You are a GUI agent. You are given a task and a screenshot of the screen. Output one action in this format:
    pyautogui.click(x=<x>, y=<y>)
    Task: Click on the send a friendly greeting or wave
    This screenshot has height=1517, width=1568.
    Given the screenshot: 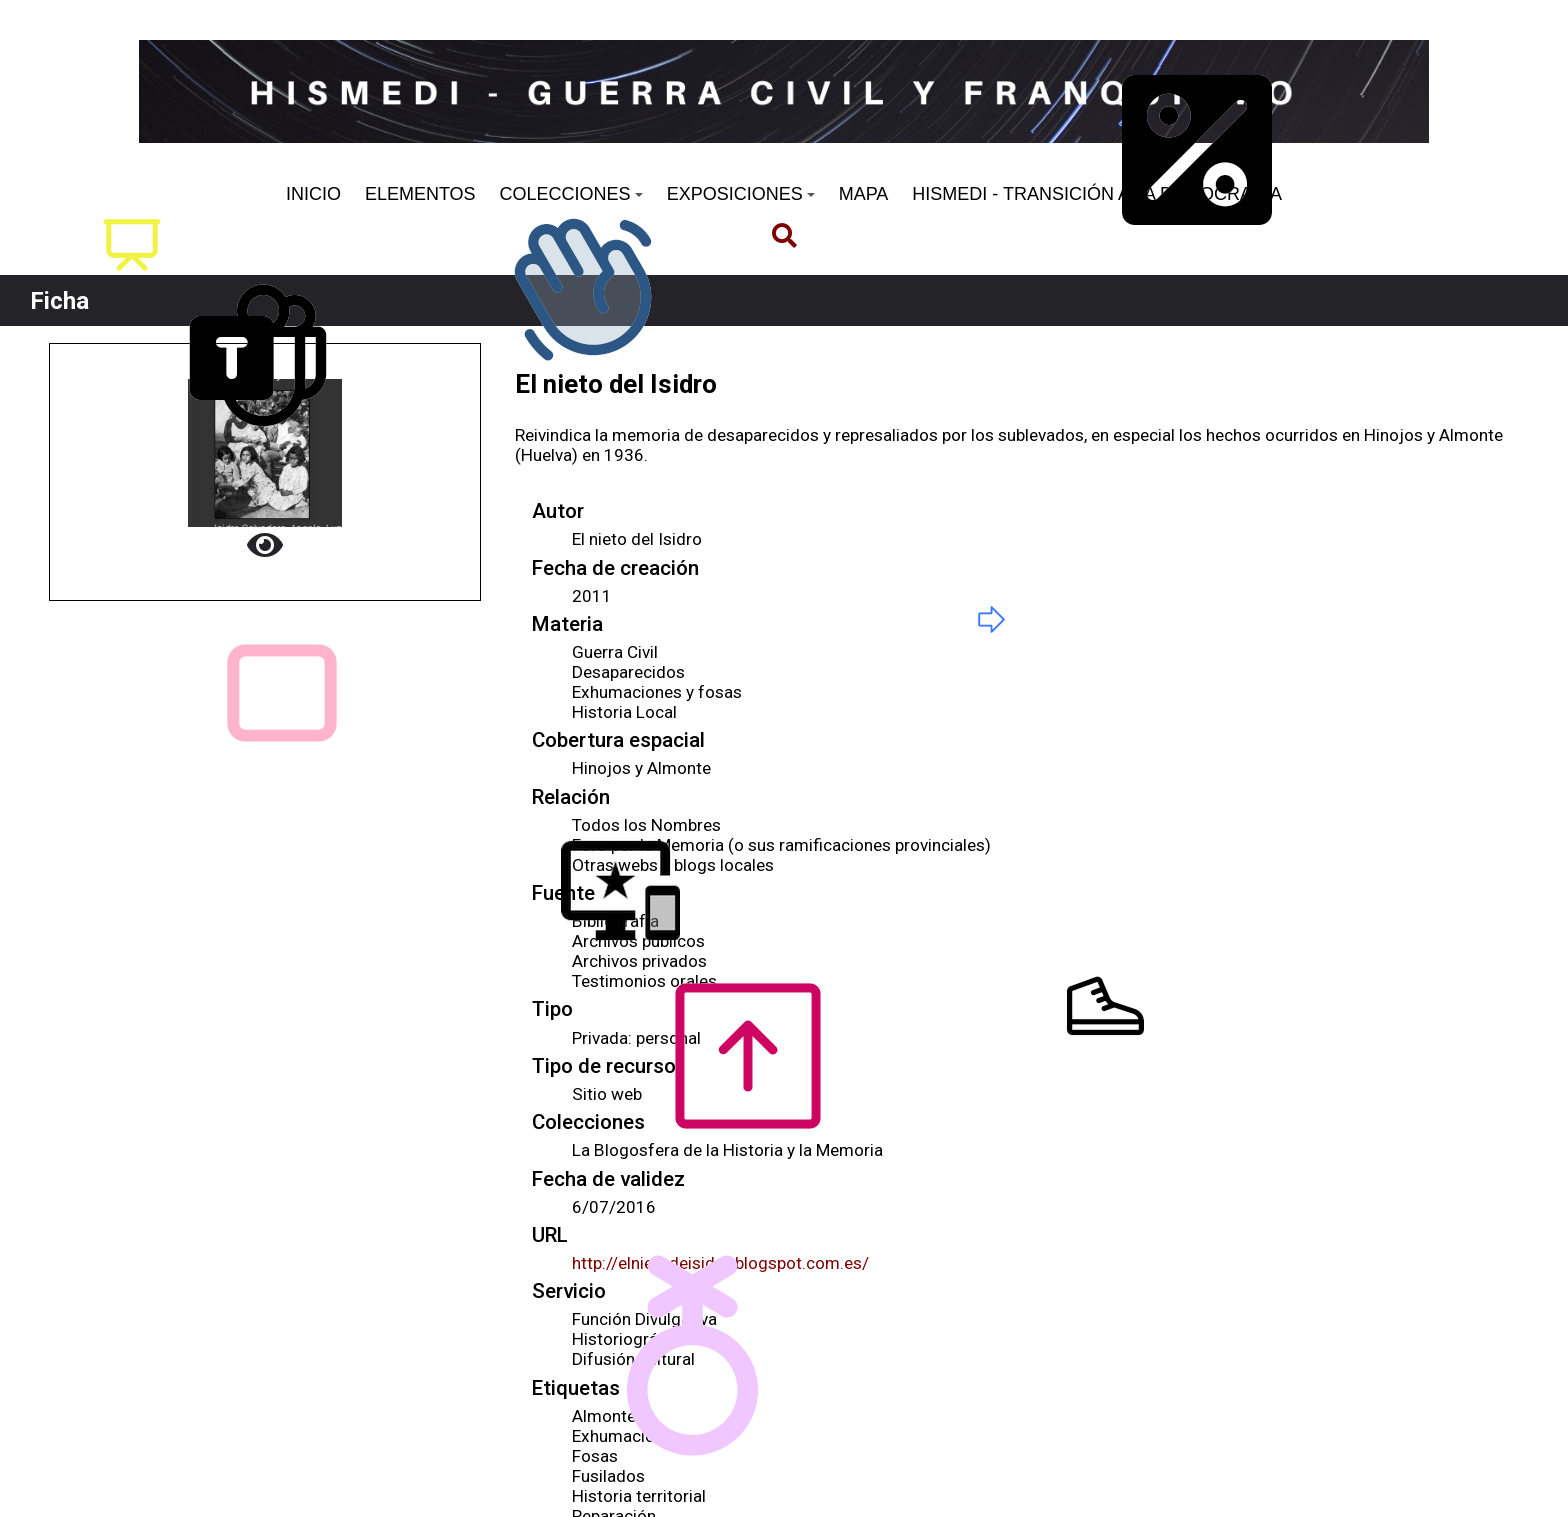 What is the action you would take?
    pyautogui.click(x=583, y=287)
    